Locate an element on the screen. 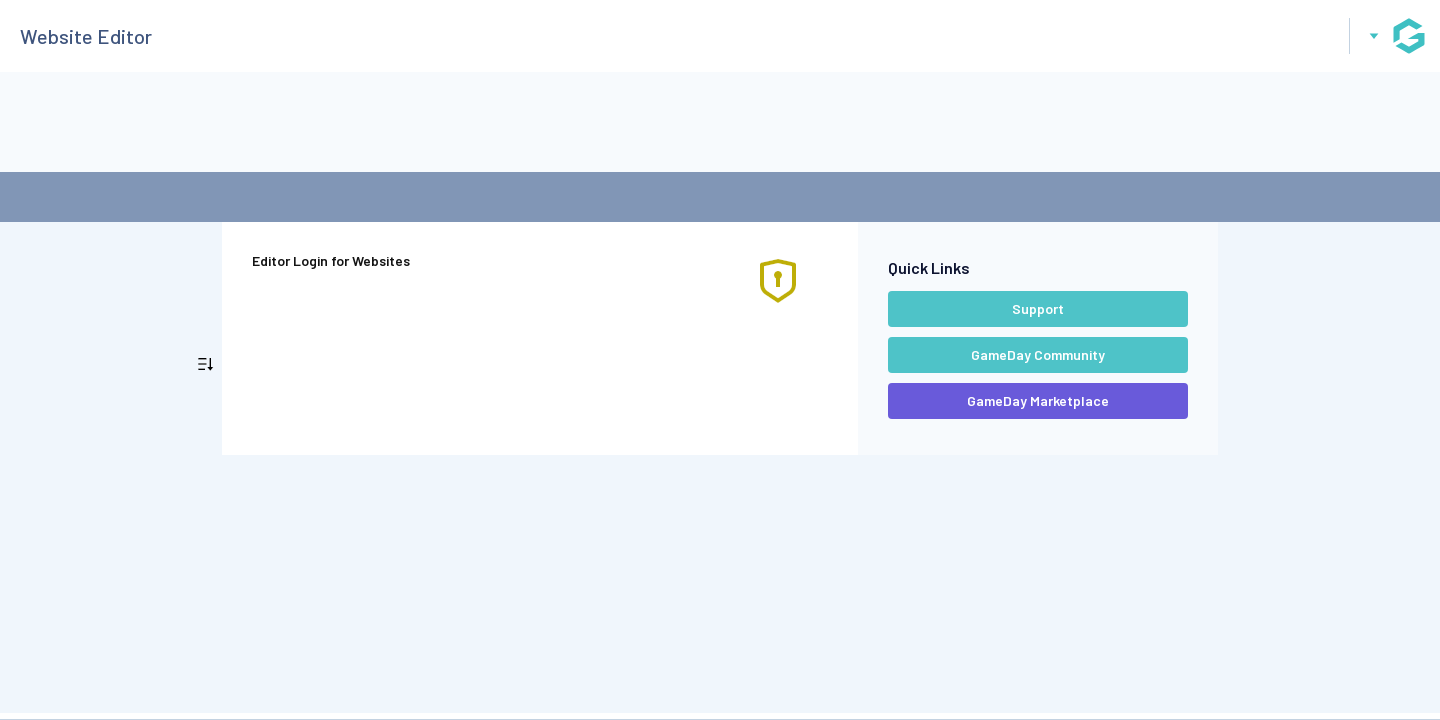  sort items in descending order is located at coordinates (205, 364).